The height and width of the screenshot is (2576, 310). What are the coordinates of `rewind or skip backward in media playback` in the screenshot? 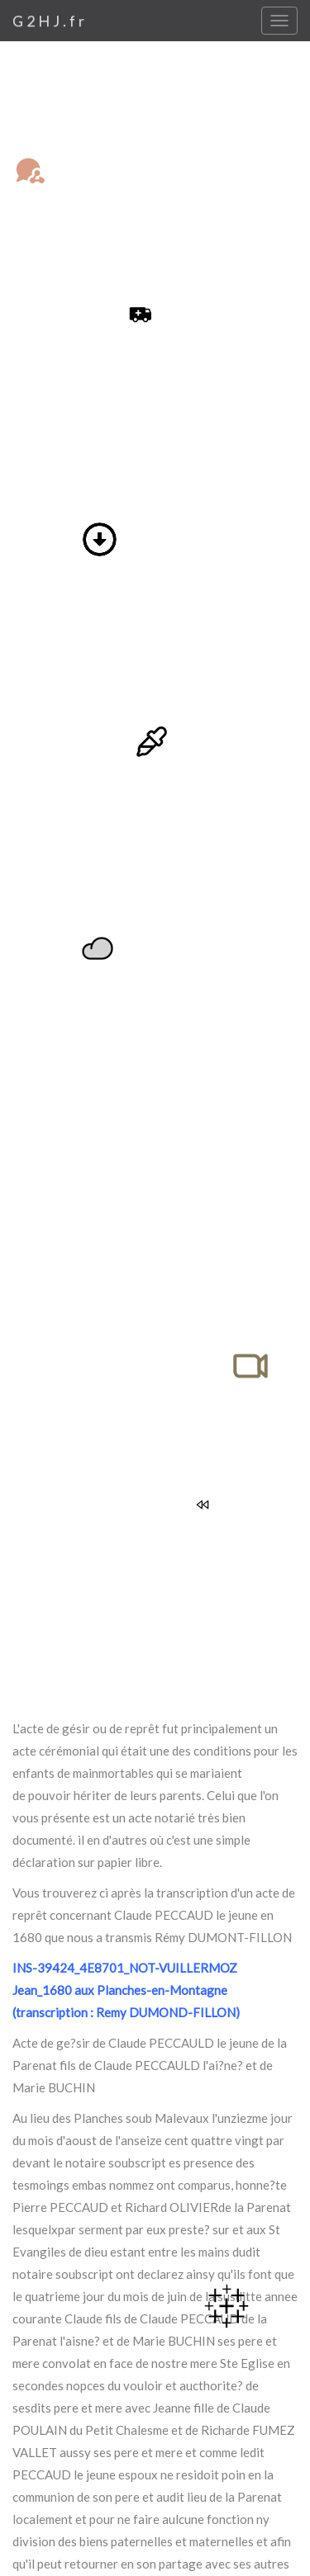 It's located at (203, 1505).